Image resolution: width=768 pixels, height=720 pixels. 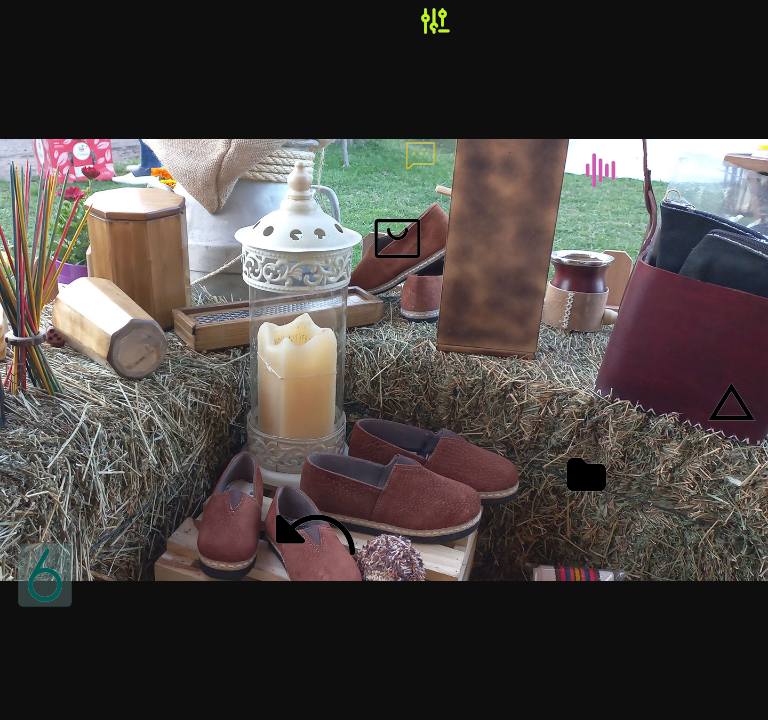 What do you see at coordinates (434, 21) in the screenshot?
I see `remove a filter or adjustment setting` at bounding box center [434, 21].